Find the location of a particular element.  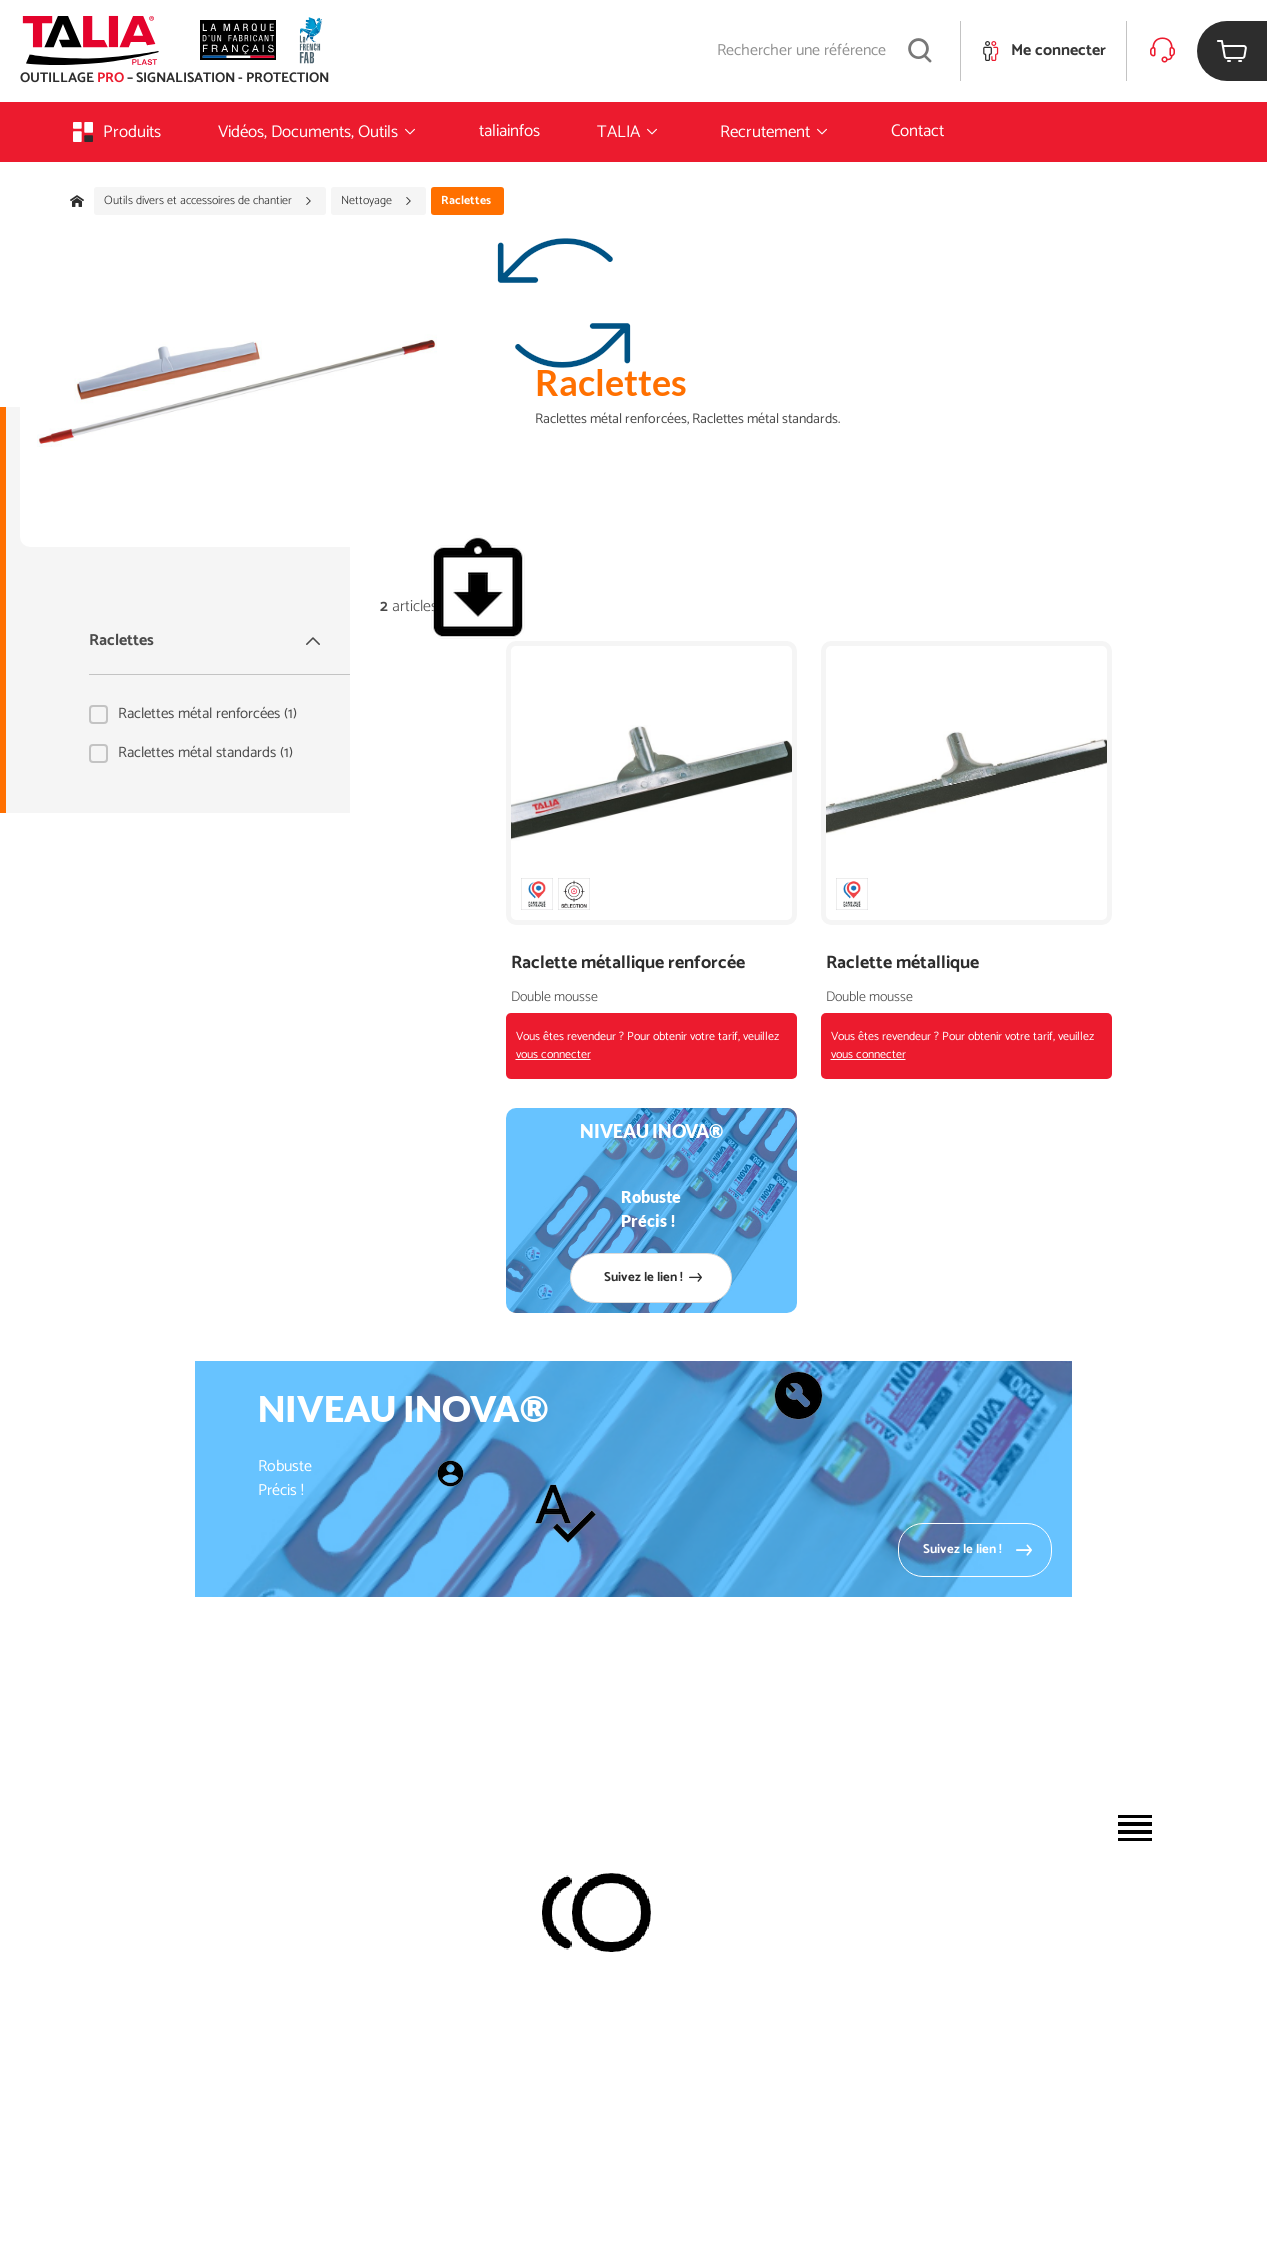

open navigation menu is located at coordinates (1135, 1828).